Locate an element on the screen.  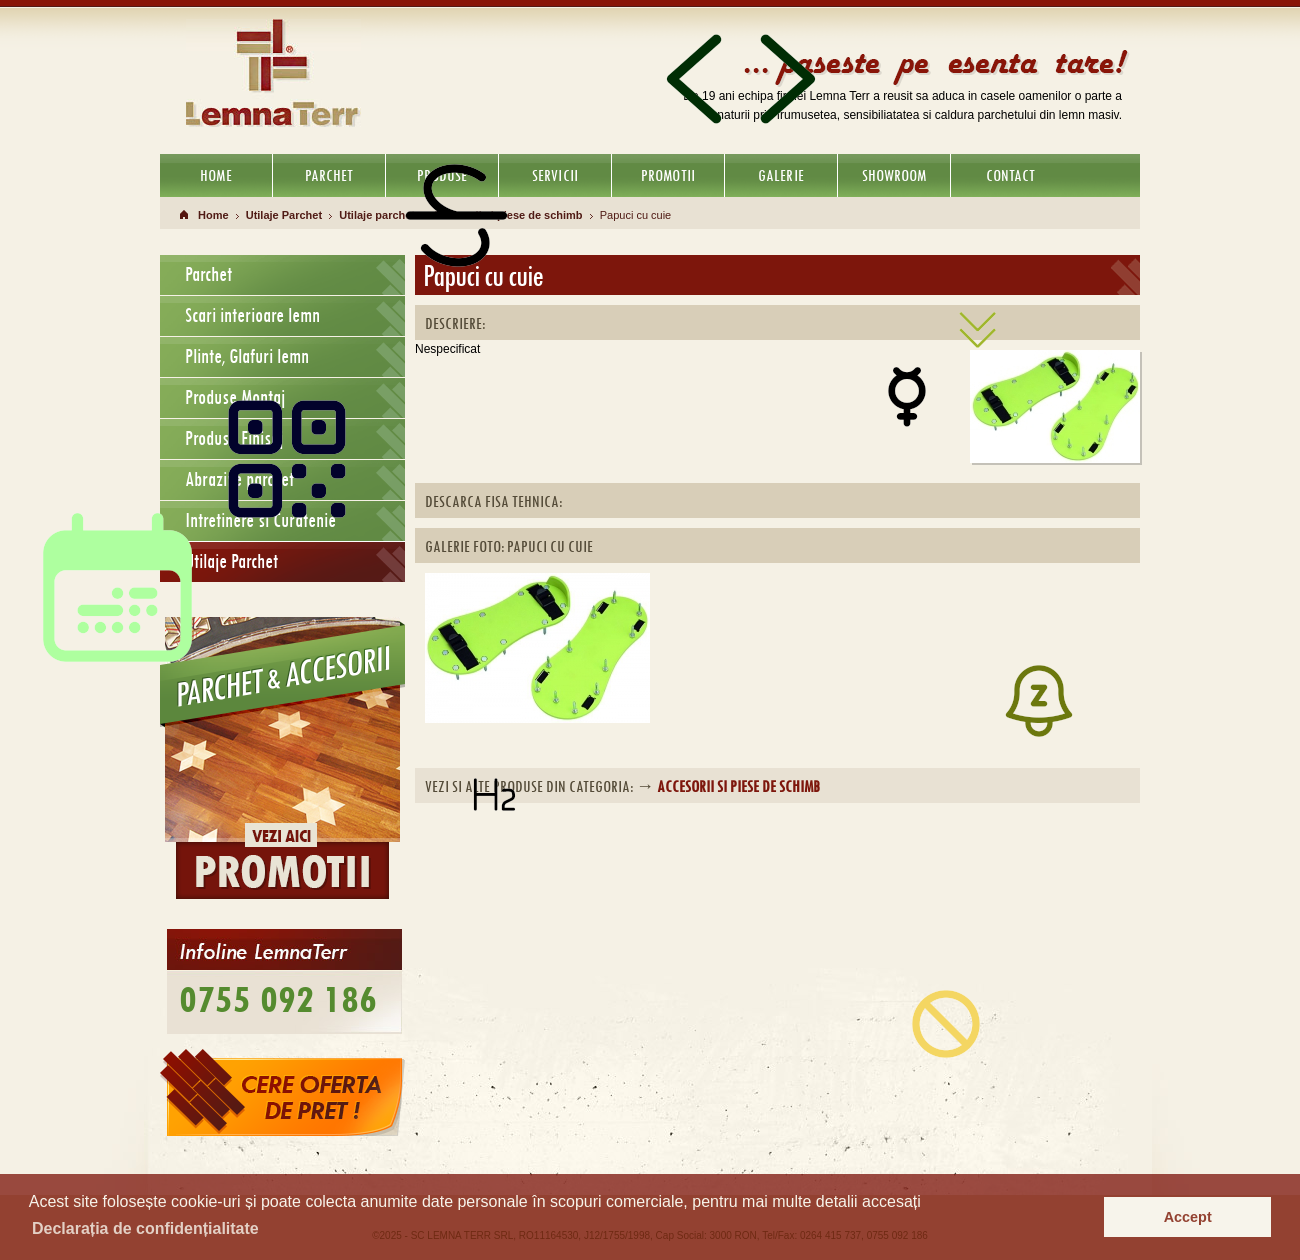
indicates a prohibited or blocked action is located at coordinates (946, 1024).